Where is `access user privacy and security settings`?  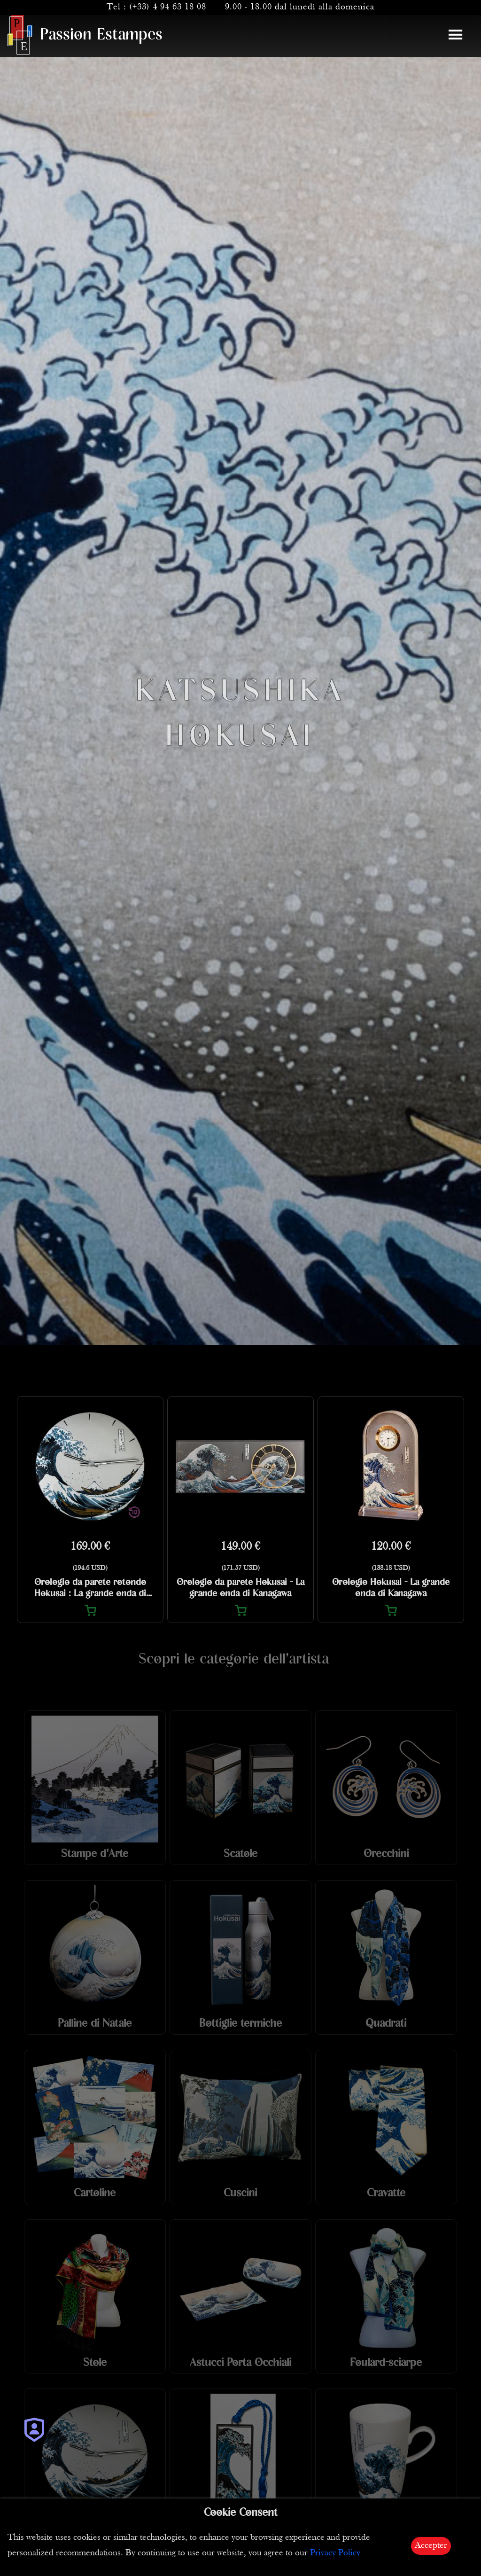
access user privacy and security settings is located at coordinates (34, 2430).